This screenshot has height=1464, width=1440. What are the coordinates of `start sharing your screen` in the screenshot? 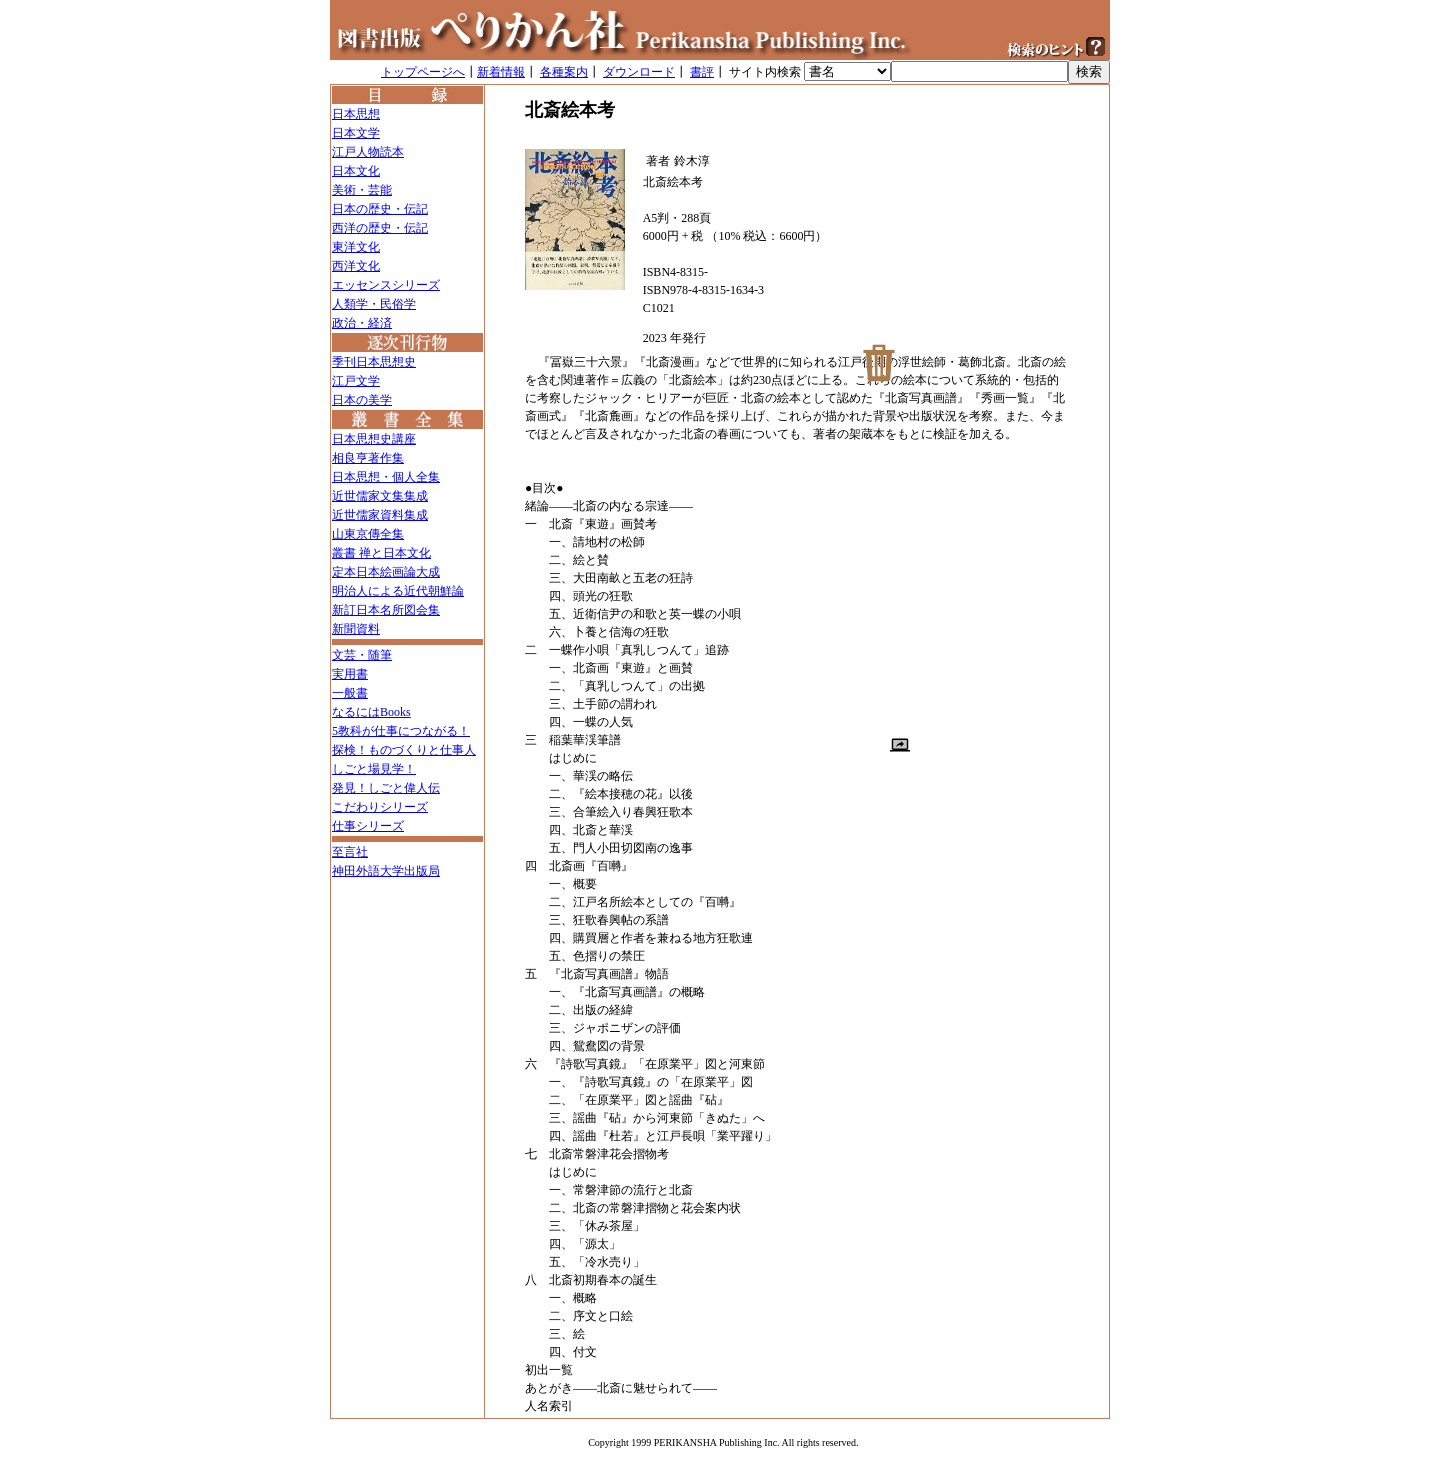 It's located at (900, 745).